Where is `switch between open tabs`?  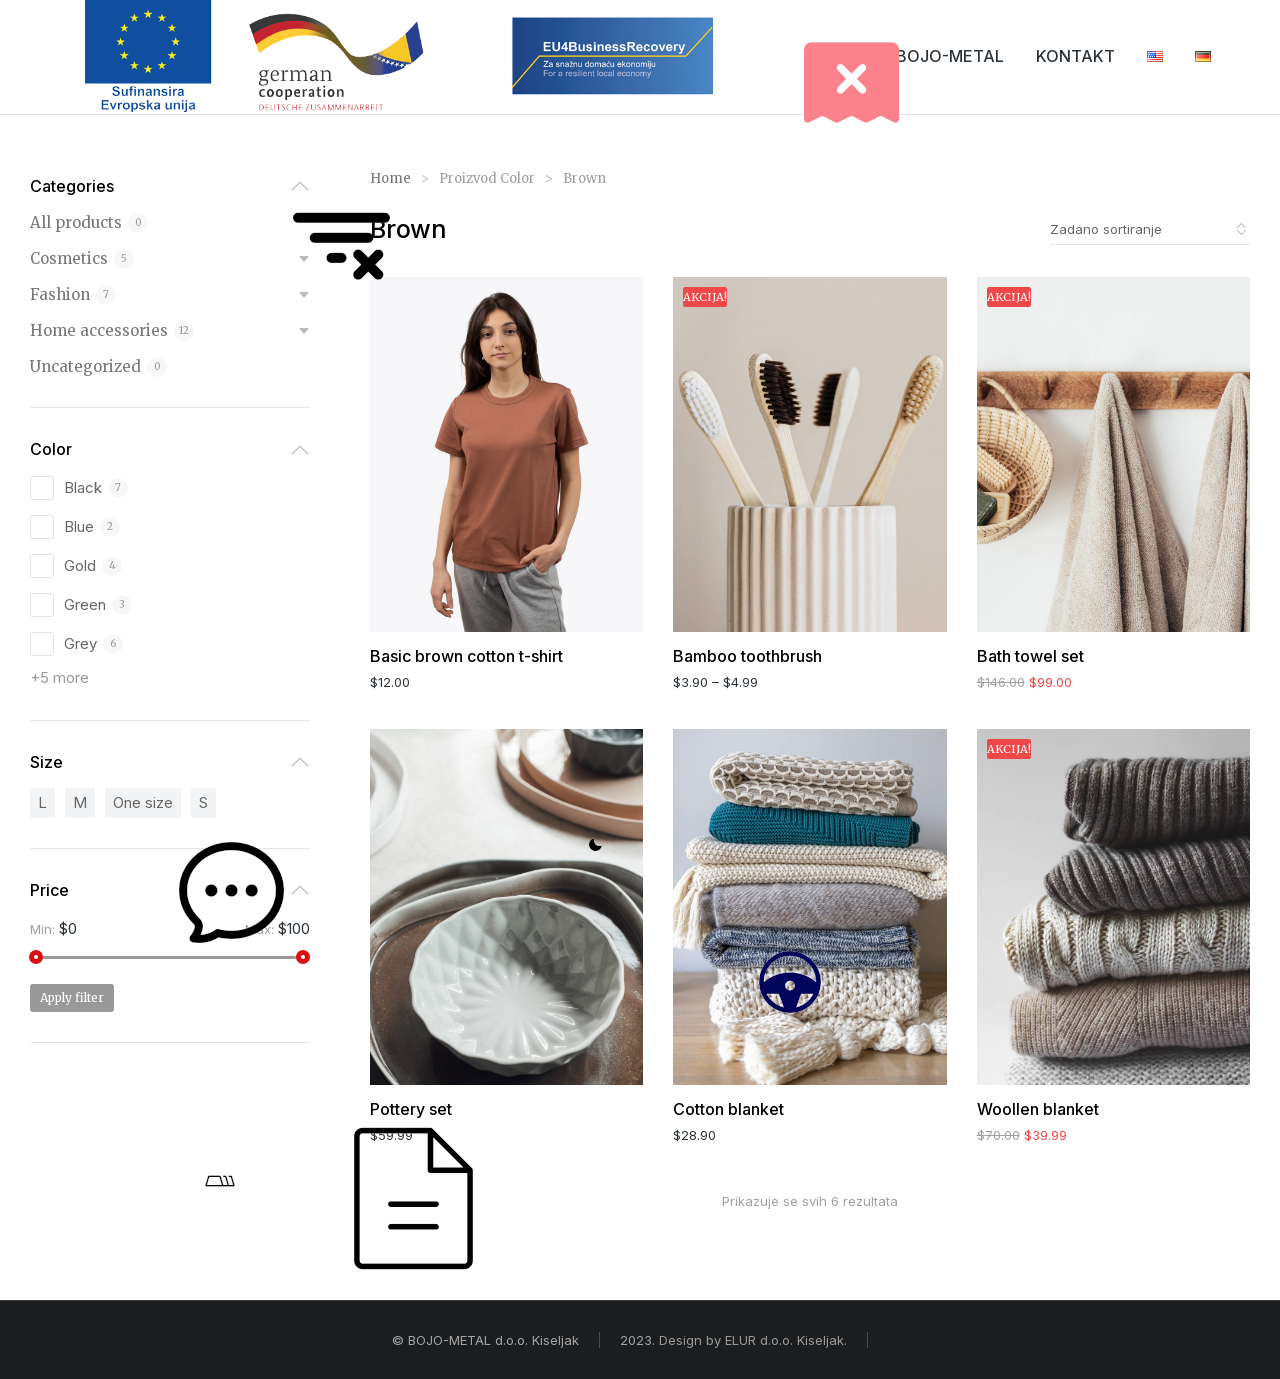 switch between open tabs is located at coordinates (220, 1181).